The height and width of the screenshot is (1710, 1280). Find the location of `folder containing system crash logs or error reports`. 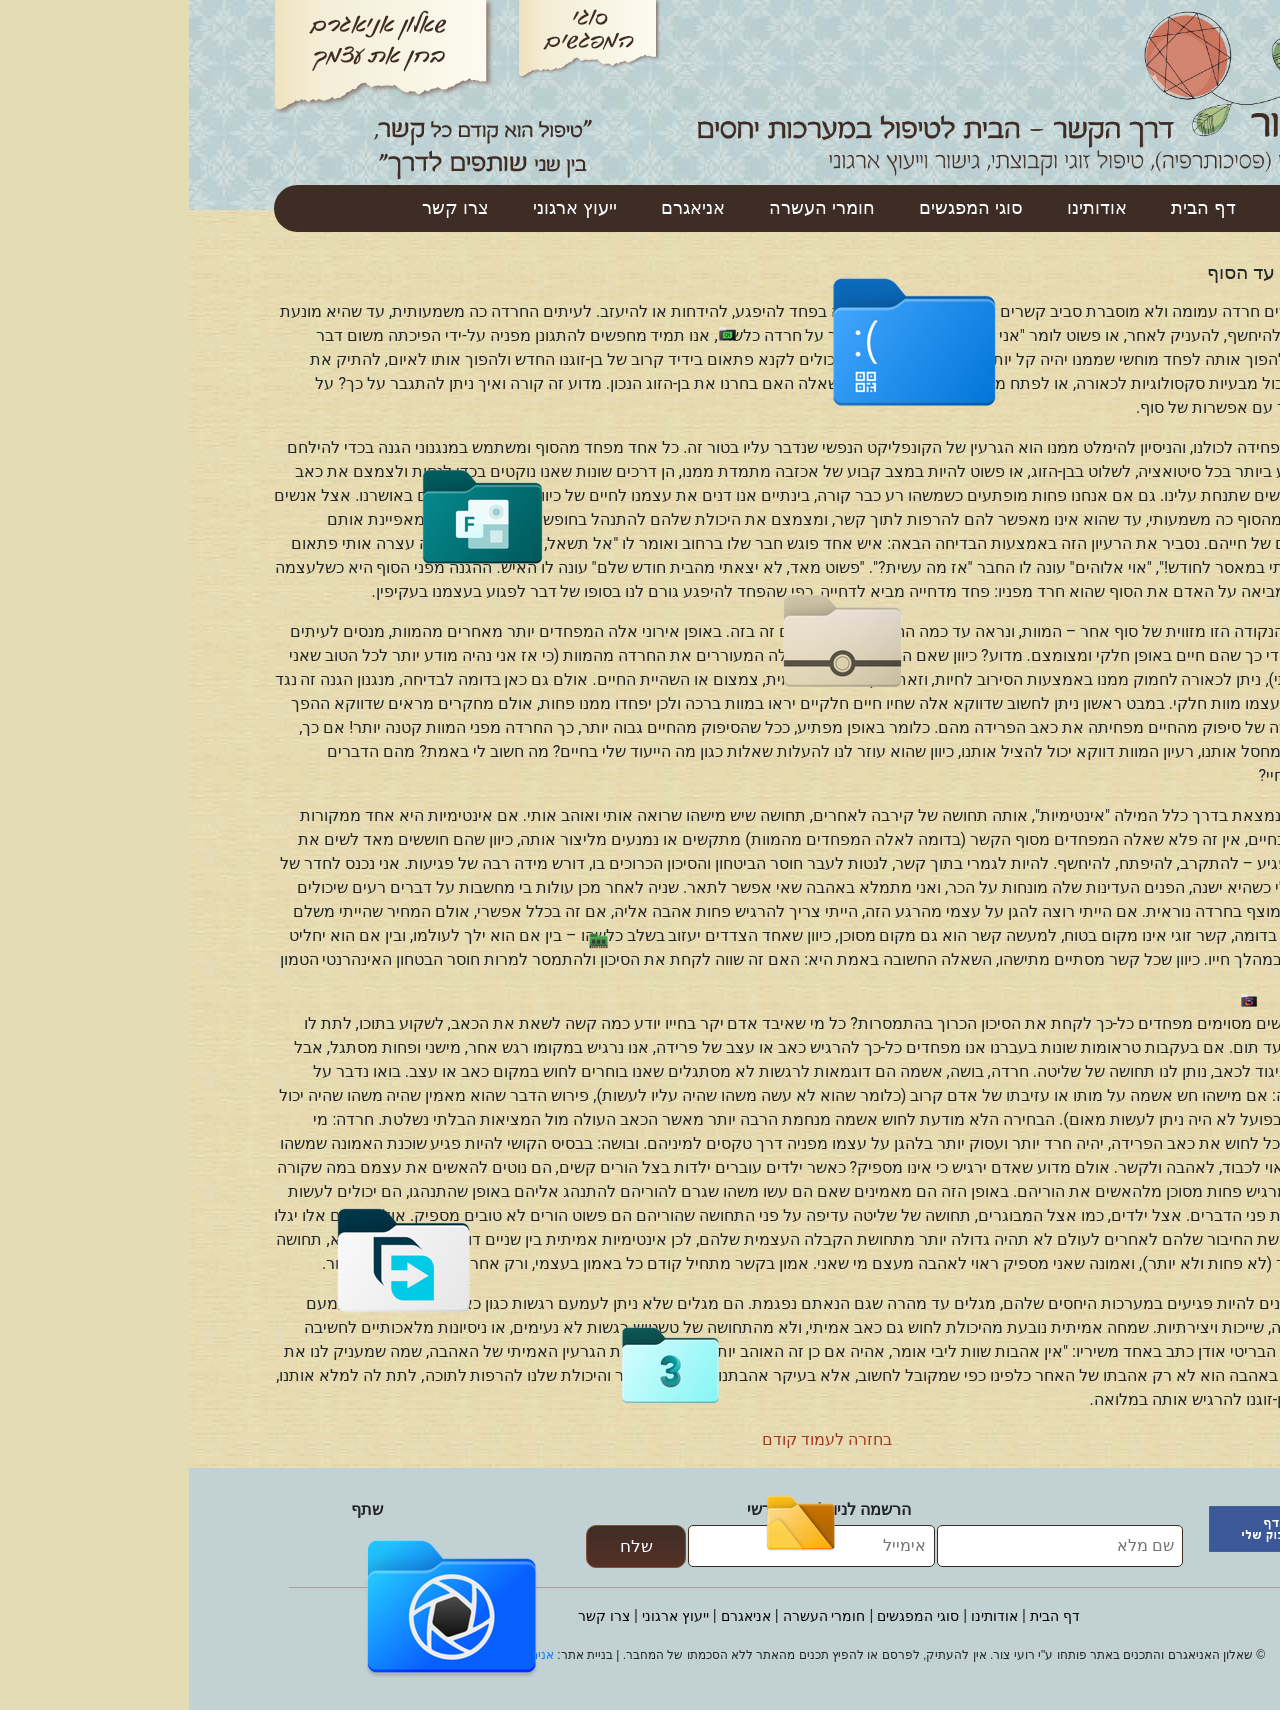

folder containing system crash logs or error reports is located at coordinates (913, 346).